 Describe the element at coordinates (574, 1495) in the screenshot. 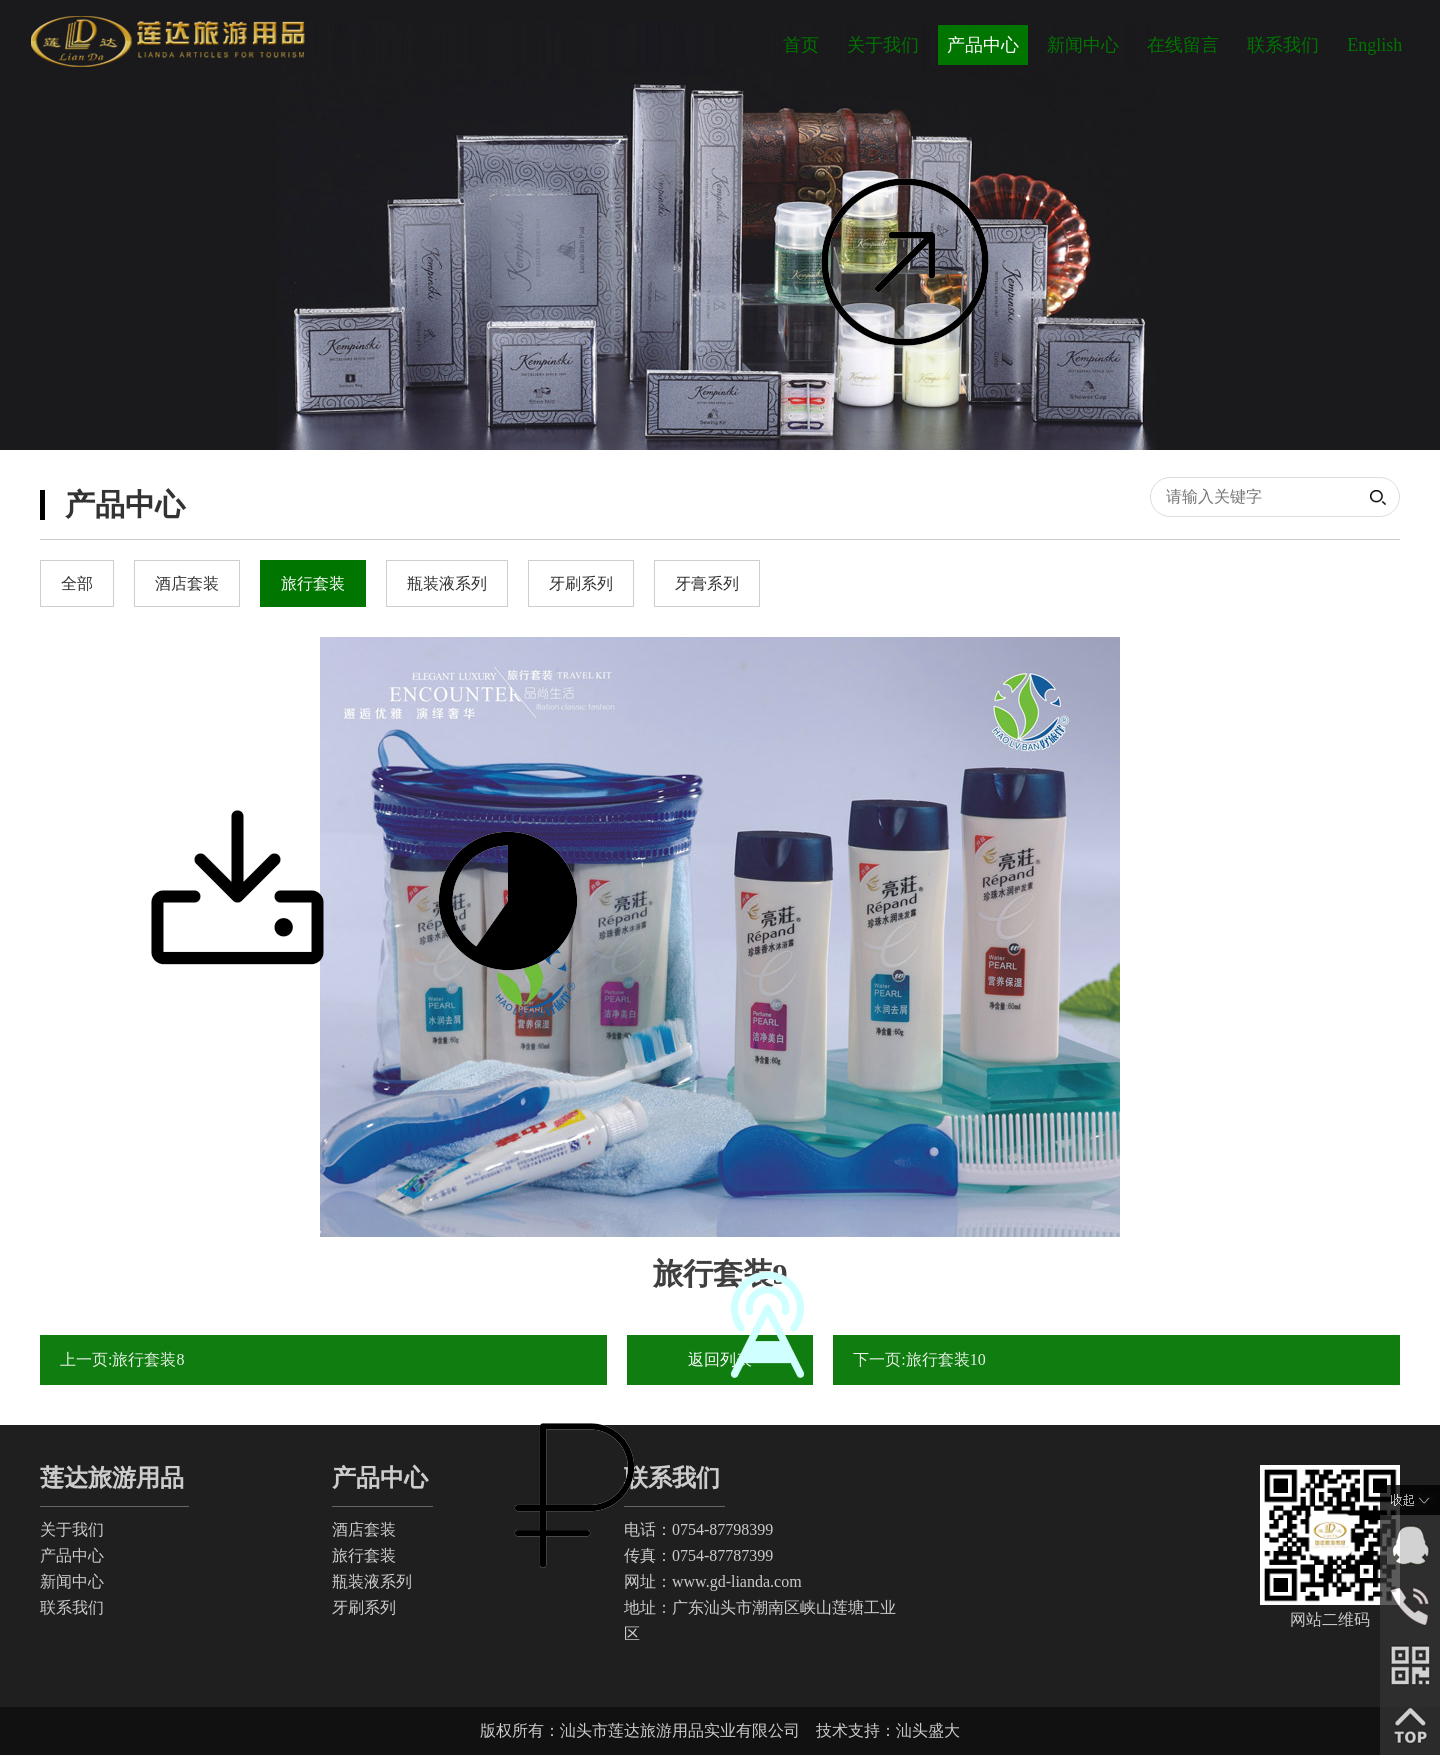

I see `indicates Russian ruble currency` at that location.